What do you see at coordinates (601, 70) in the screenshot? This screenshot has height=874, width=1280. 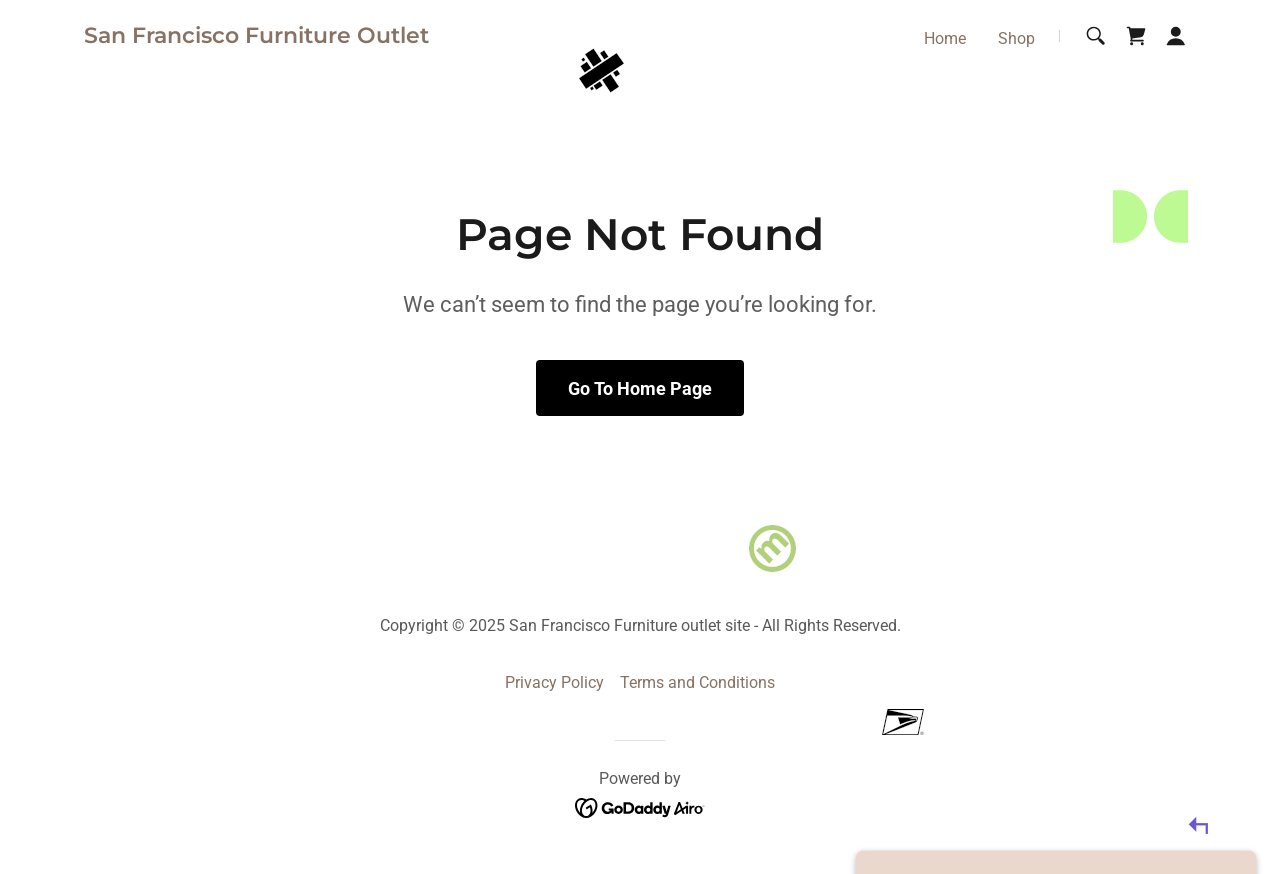 I see `aurelia javascript framework logo` at bounding box center [601, 70].